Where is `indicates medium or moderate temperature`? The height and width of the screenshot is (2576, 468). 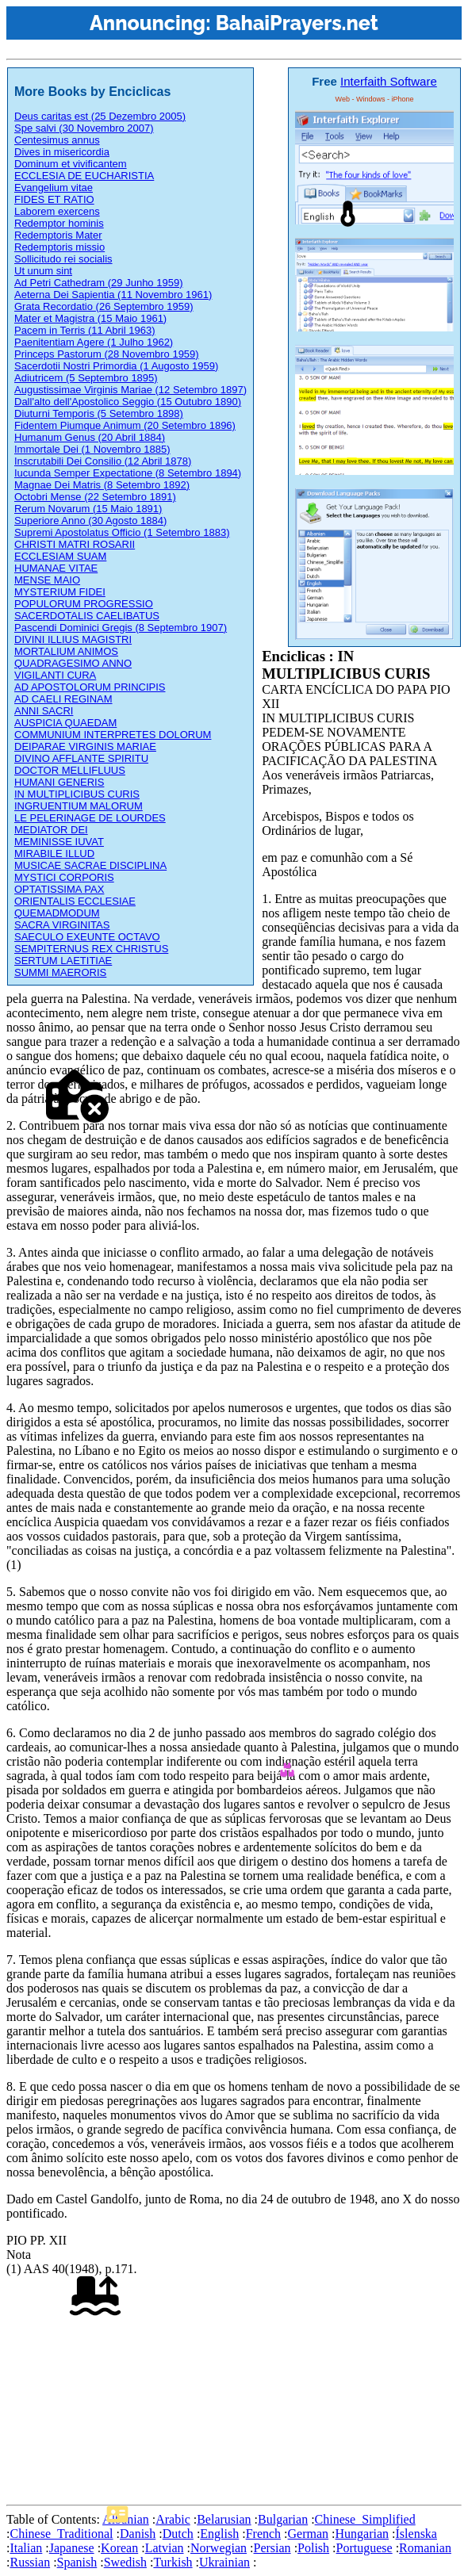
indicates medium or moderate temperature is located at coordinates (347, 213).